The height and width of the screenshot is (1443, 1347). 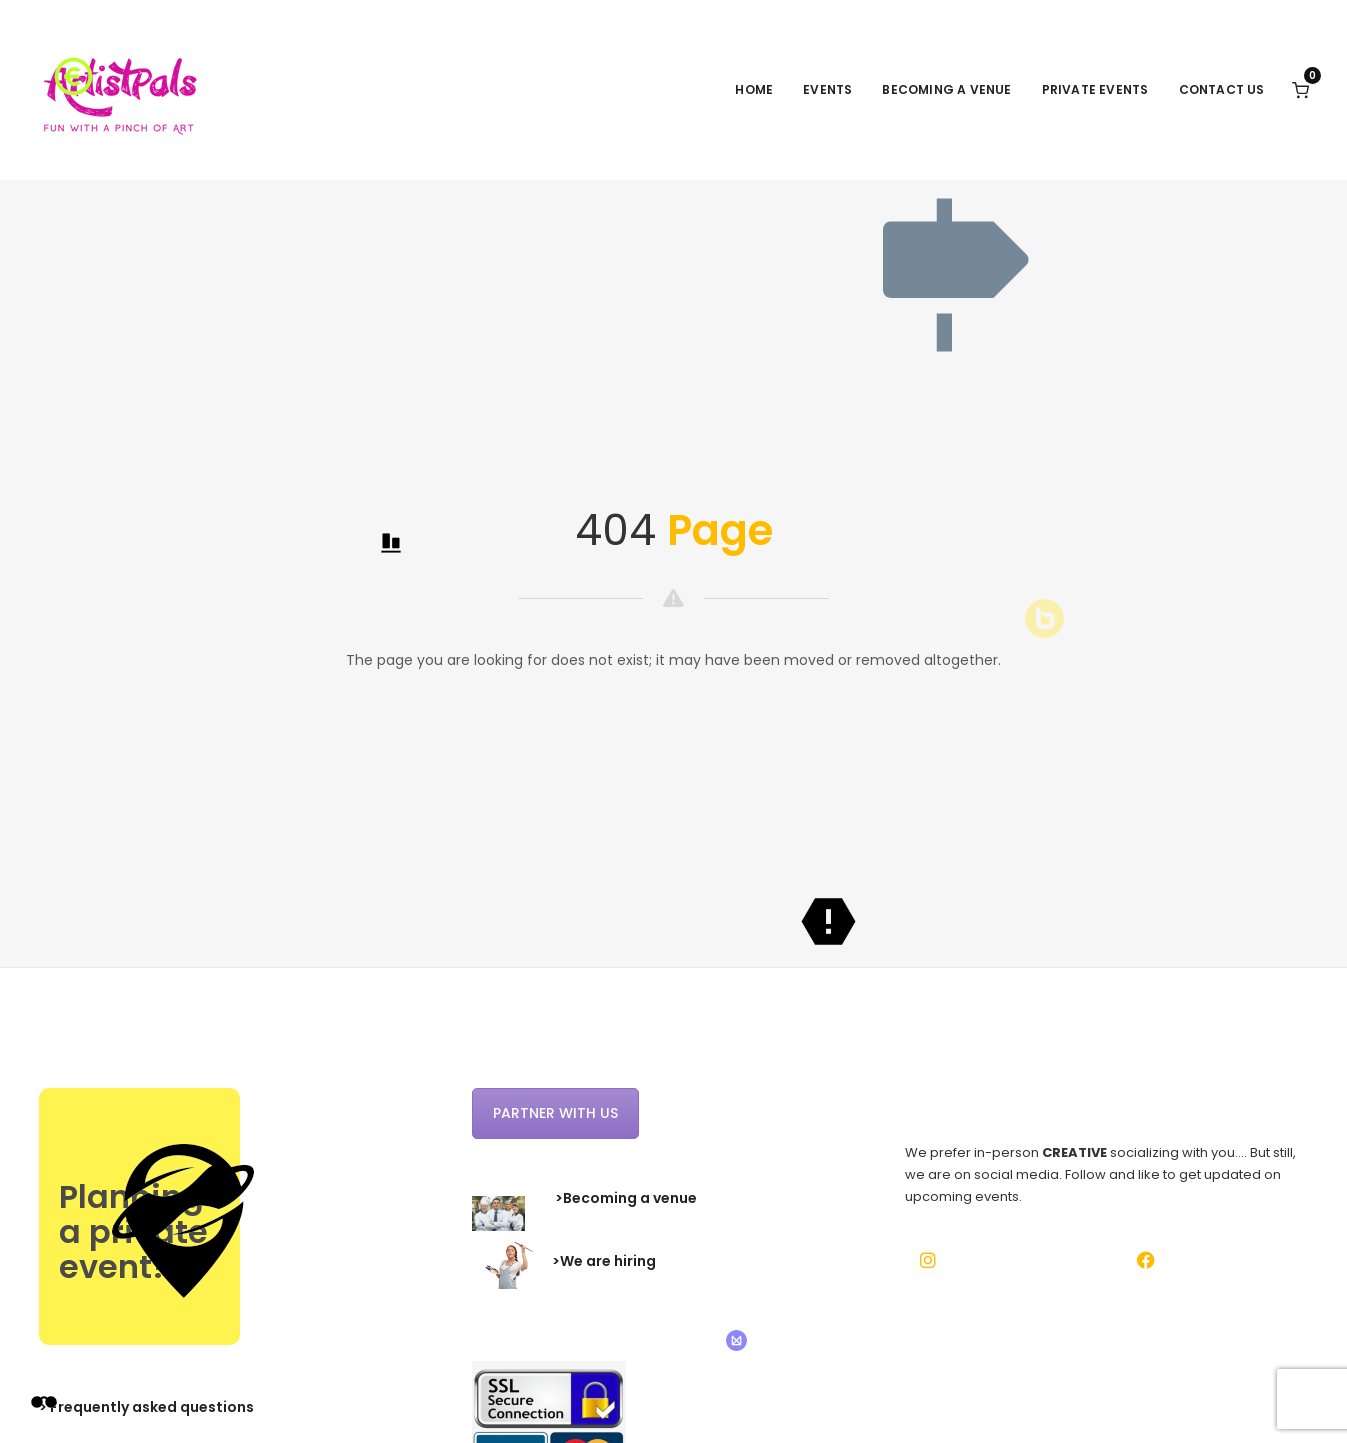 What do you see at coordinates (736, 1340) in the screenshot?
I see `open milanote app` at bounding box center [736, 1340].